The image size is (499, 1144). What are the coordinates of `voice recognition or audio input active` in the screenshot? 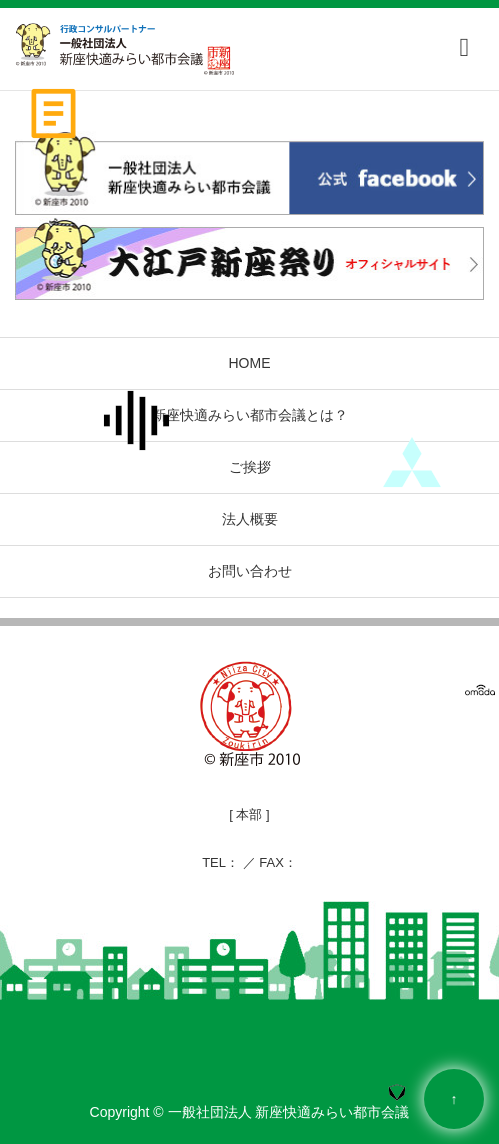 It's located at (136, 420).